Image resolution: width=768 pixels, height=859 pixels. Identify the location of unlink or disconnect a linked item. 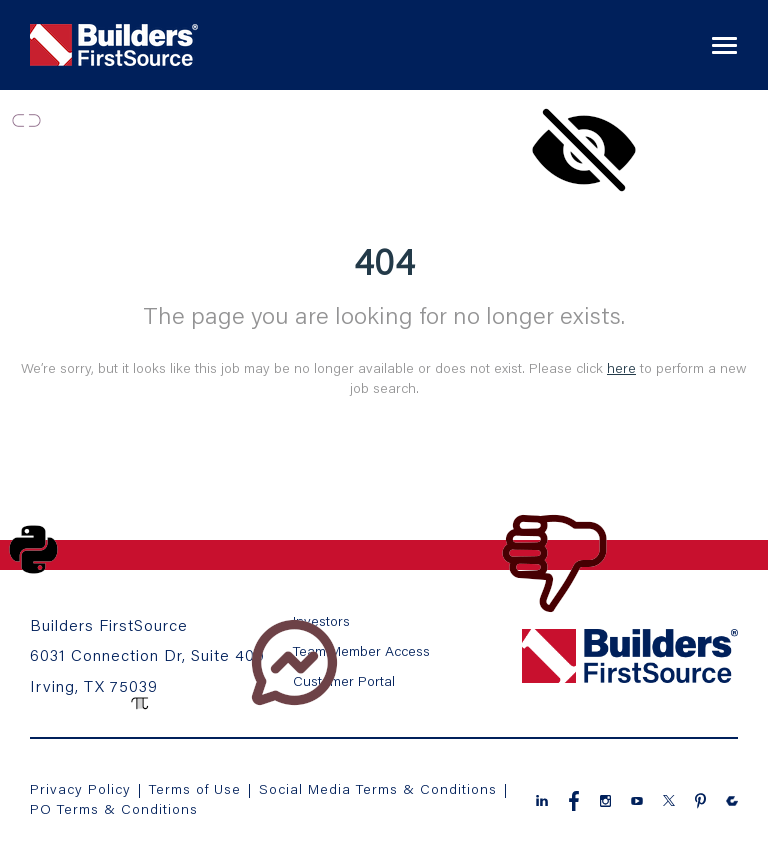
(26, 120).